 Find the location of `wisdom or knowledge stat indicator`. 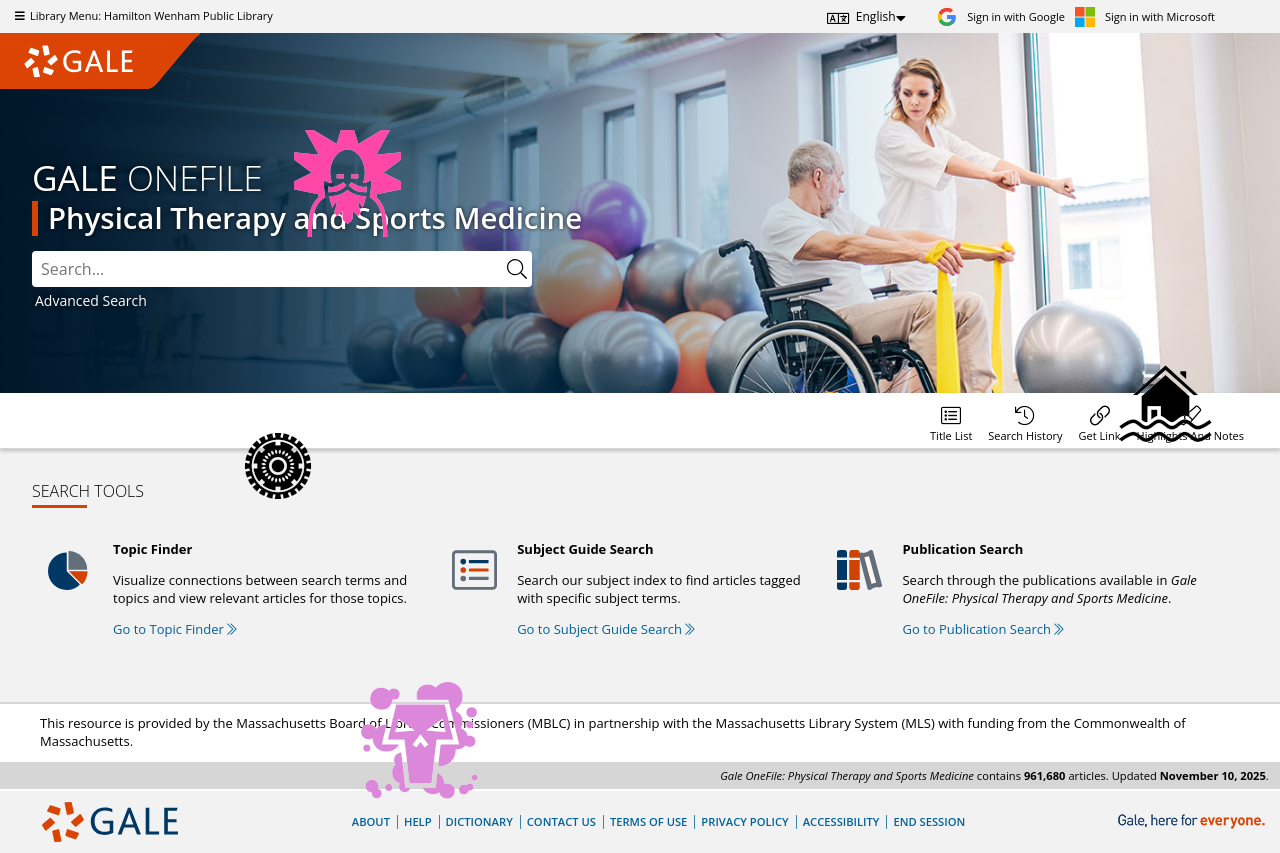

wisdom or knowledge stat indicator is located at coordinates (347, 183).